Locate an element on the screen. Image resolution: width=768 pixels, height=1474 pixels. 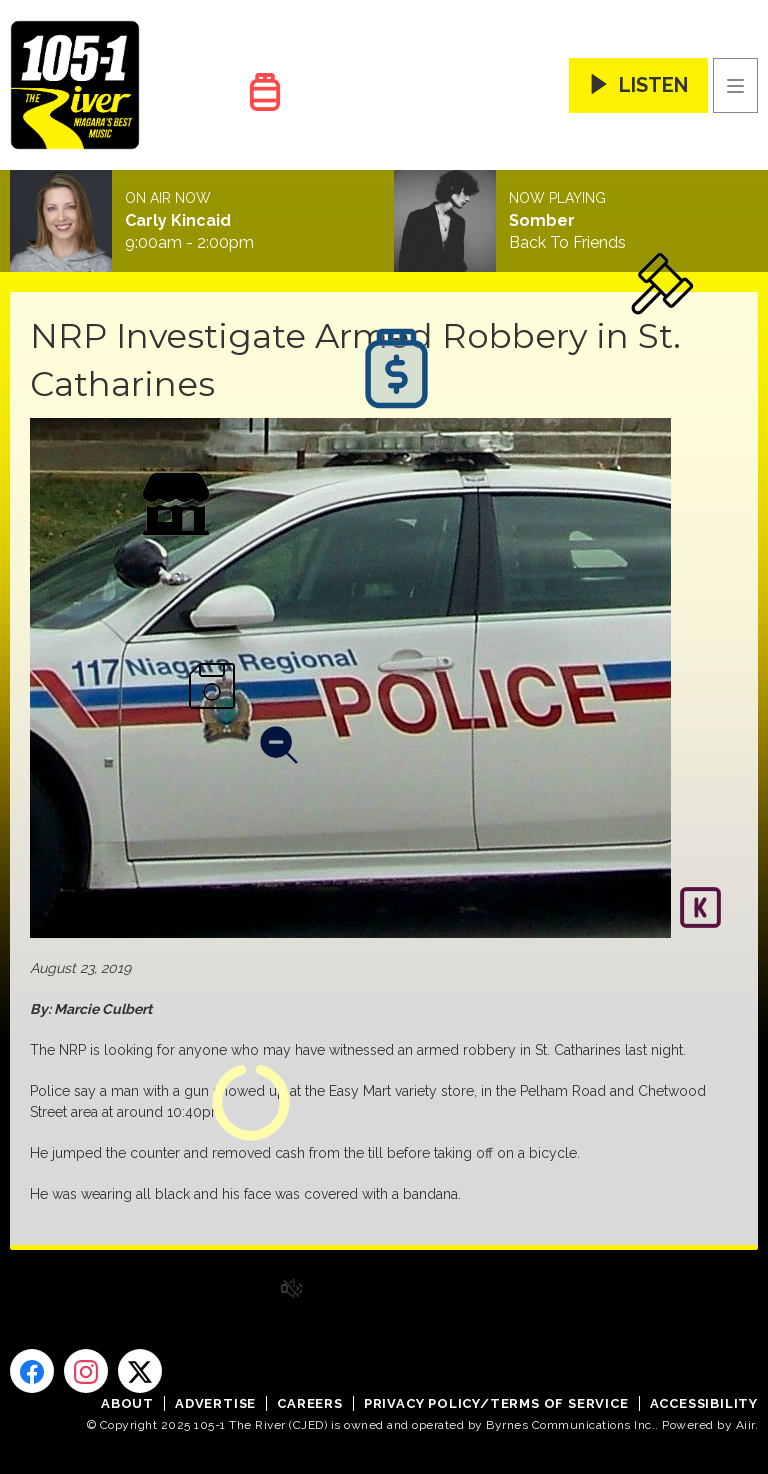
keyboard shortcut indicator for the letter K is located at coordinates (700, 907).